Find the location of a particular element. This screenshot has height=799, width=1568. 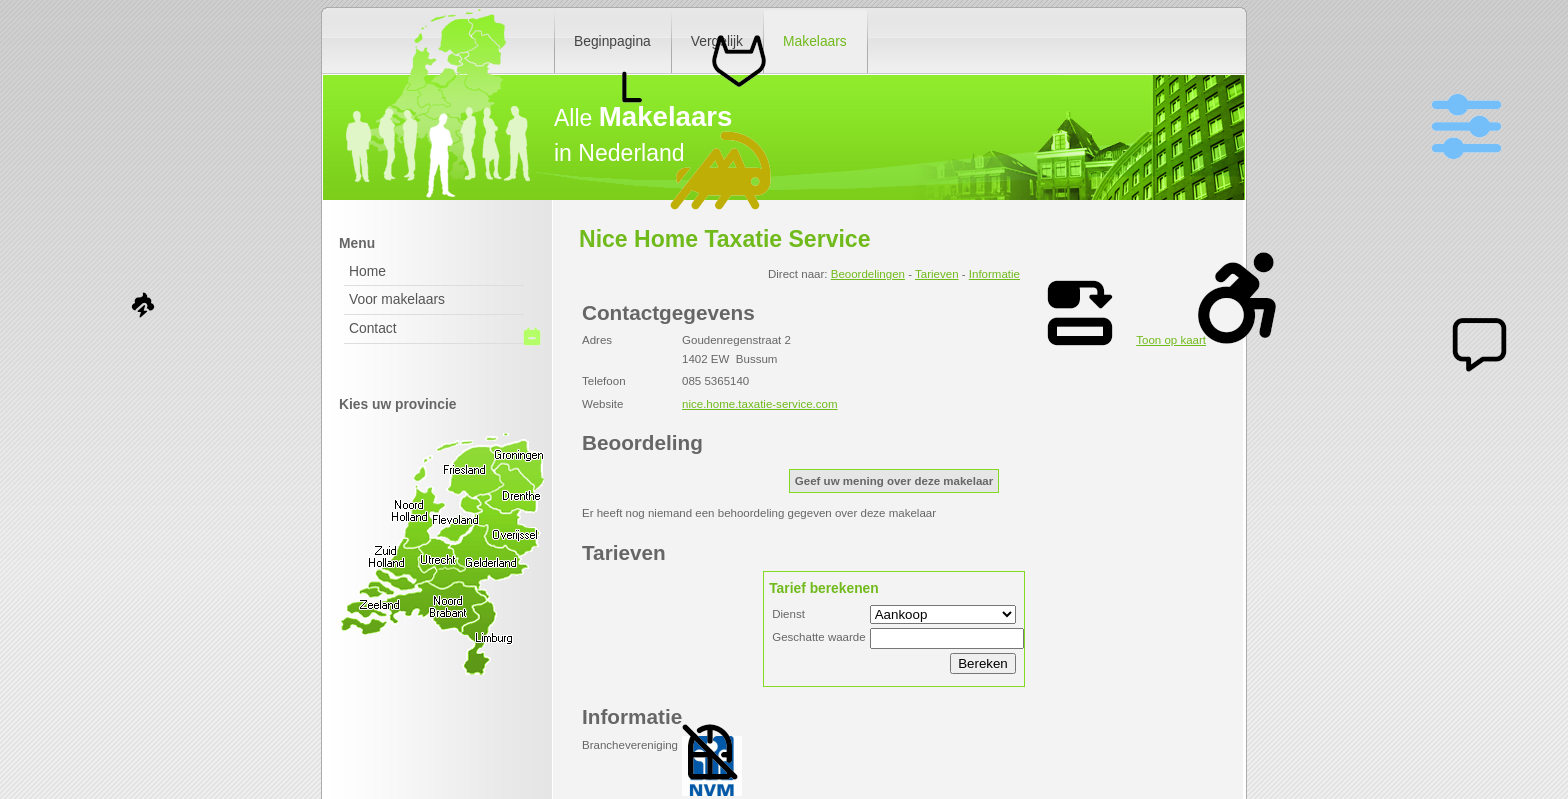

window or panel is disabled is located at coordinates (710, 752).